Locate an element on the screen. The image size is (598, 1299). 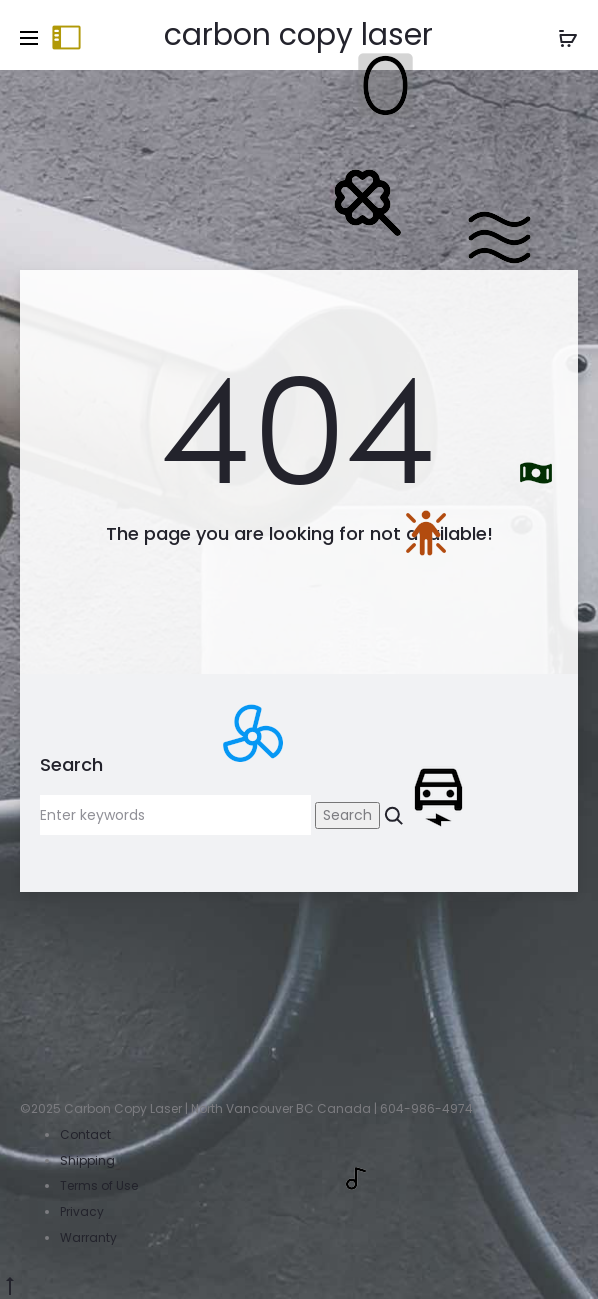
indicates luck or bonus feature is located at coordinates (366, 201).